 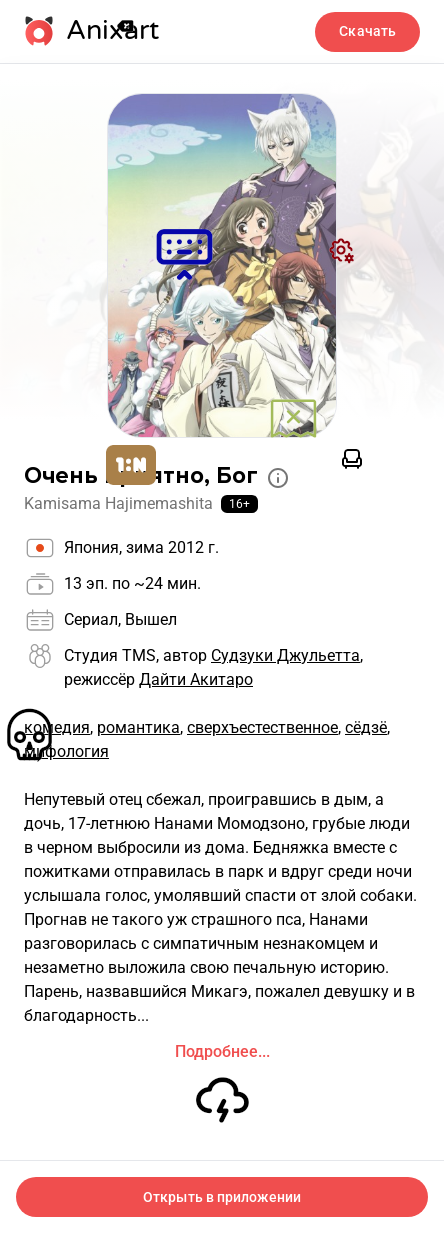 What do you see at coordinates (125, 26) in the screenshot?
I see `delete the previous character` at bounding box center [125, 26].